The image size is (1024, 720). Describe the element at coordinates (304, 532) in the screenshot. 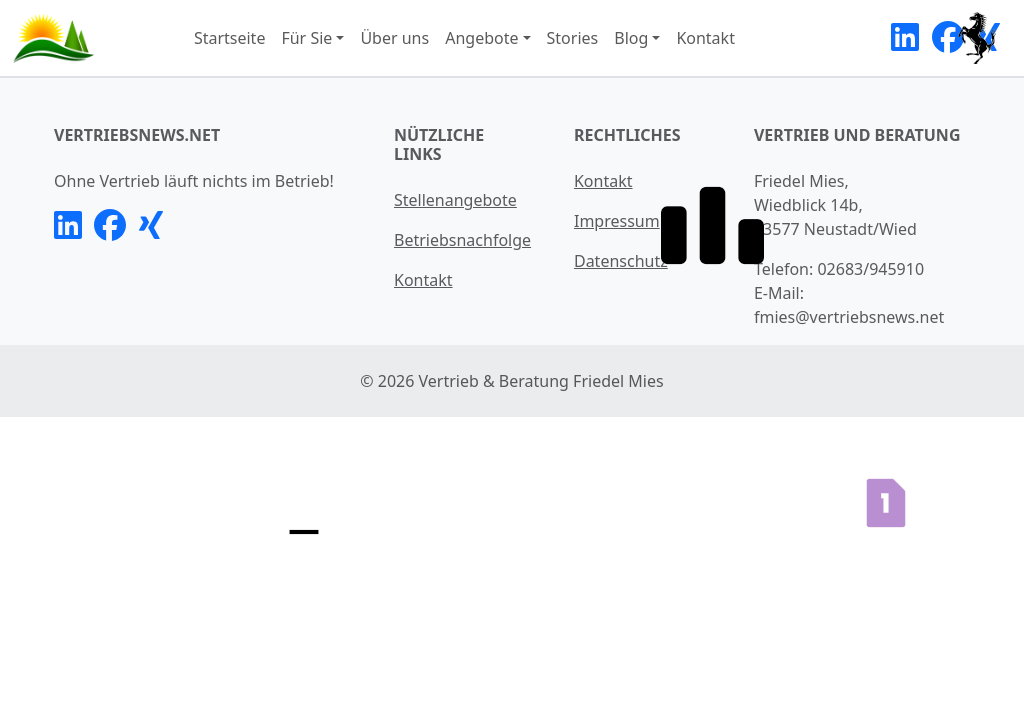

I see `remove or subtract an item` at that location.